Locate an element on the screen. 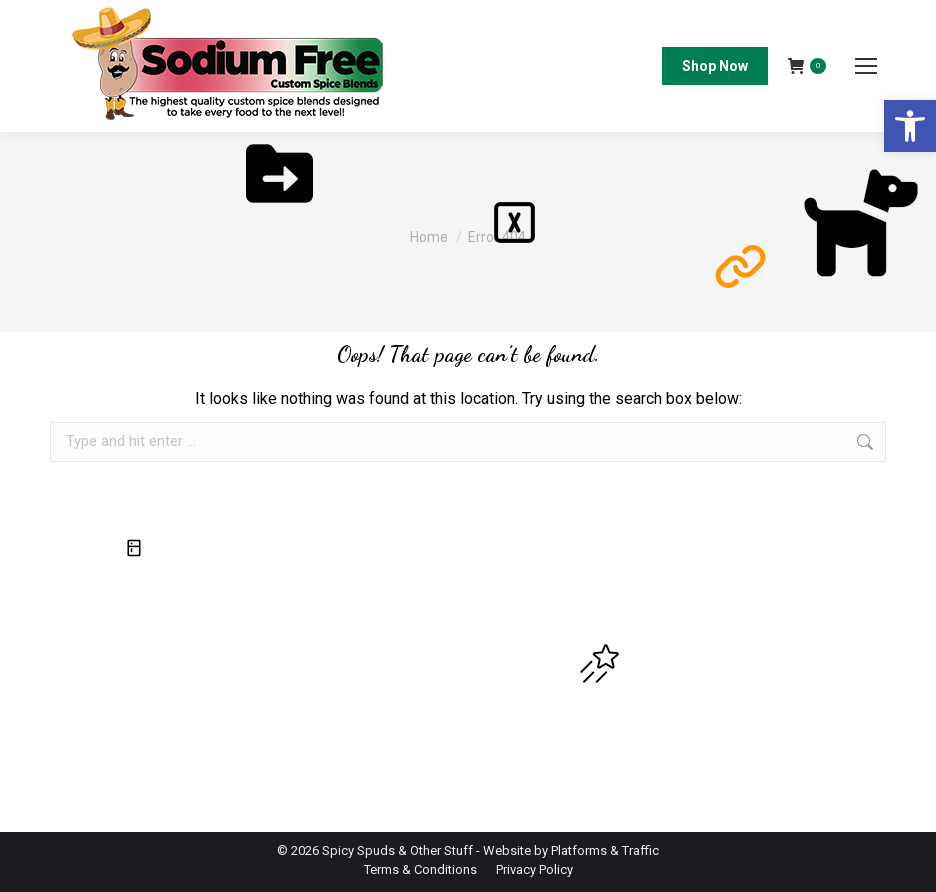  close or dismiss a dialog box is located at coordinates (514, 222).